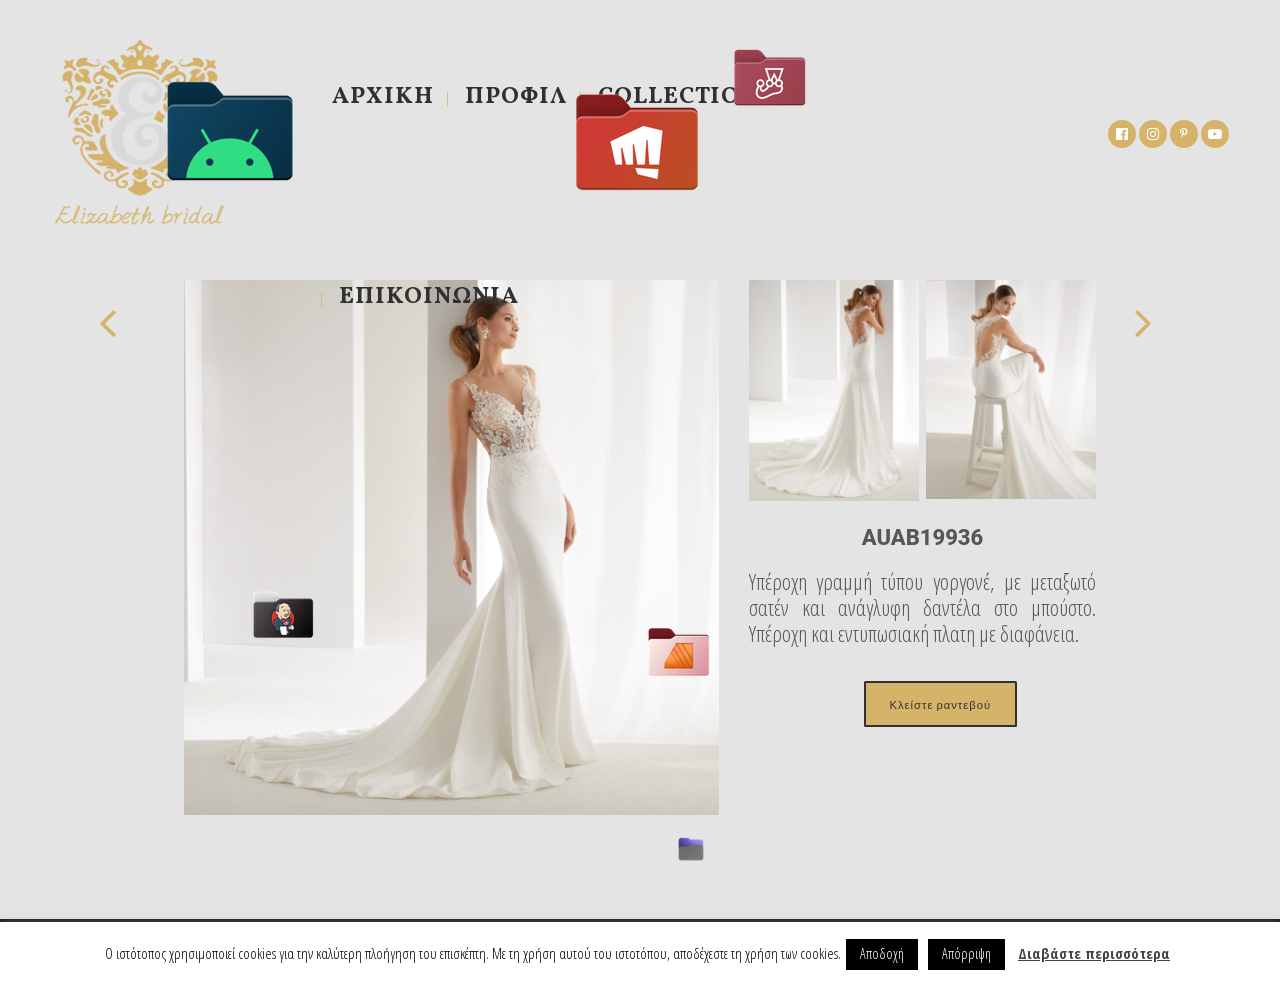  What do you see at coordinates (691, 849) in the screenshot?
I see `drop files here to add to folder` at bounding box center [691, 849].